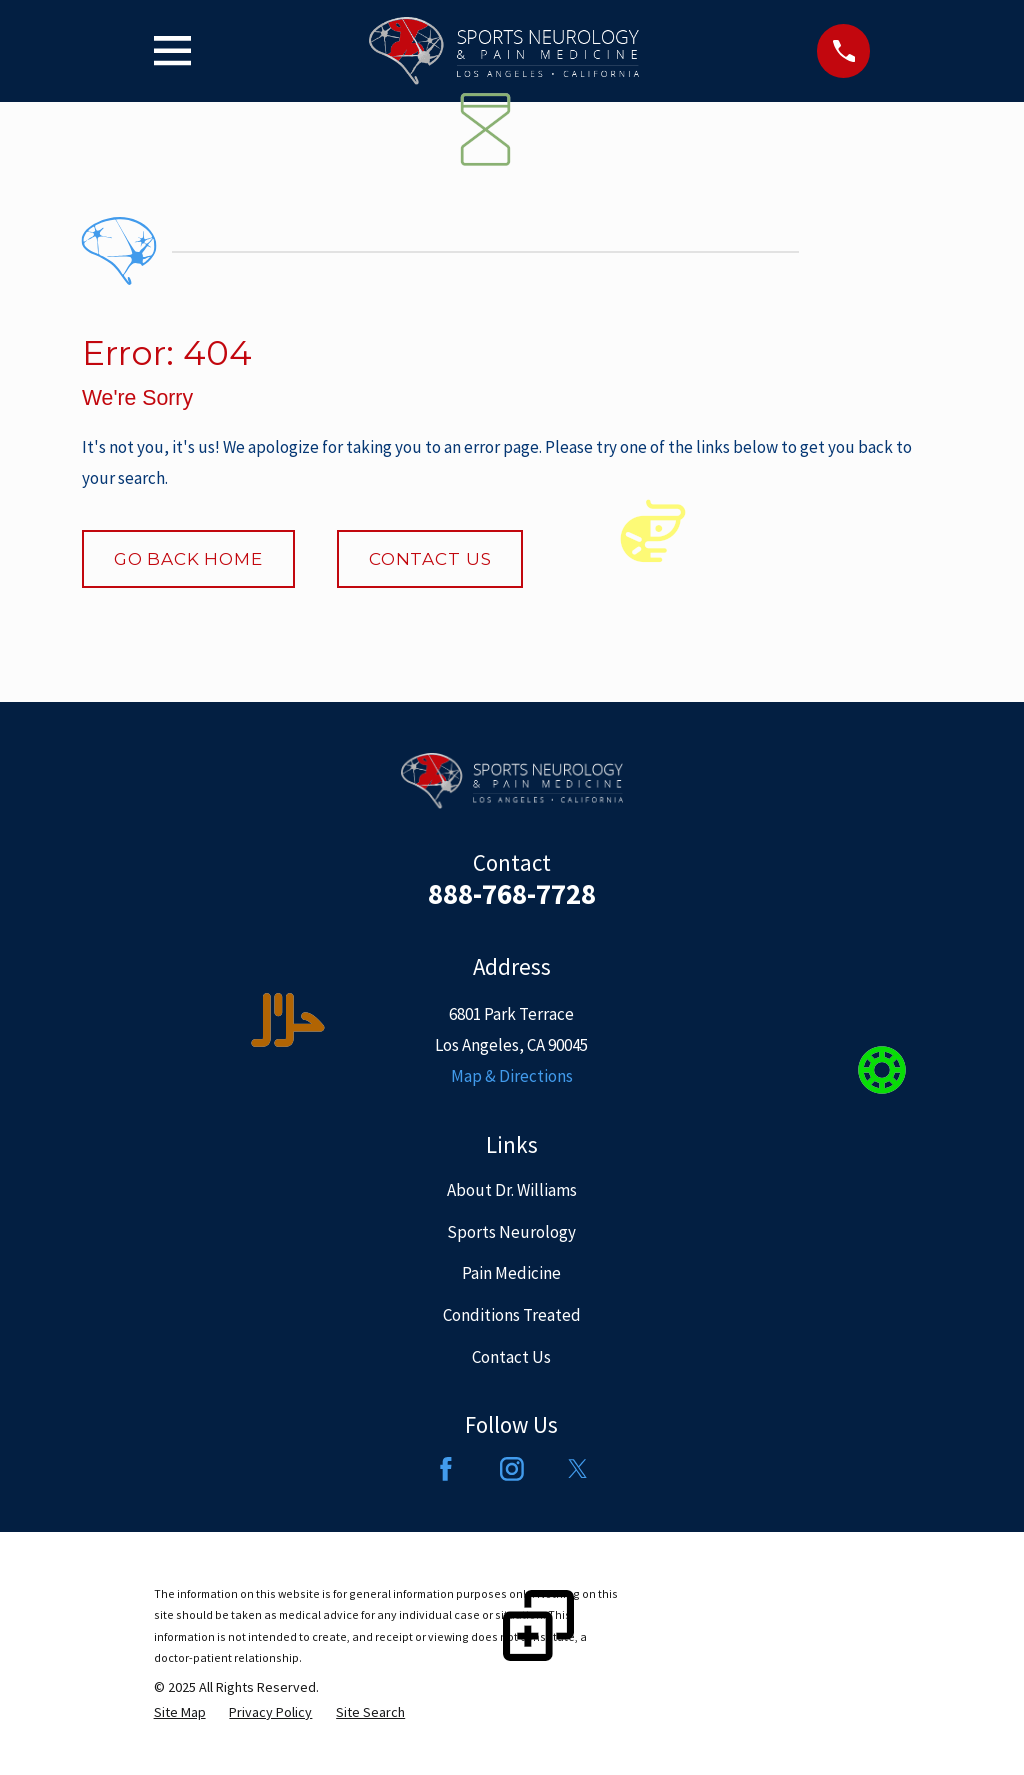  Describe the element at coordinates (286, 1020) in the screenshot. I see `switch to arabic language` at that location.